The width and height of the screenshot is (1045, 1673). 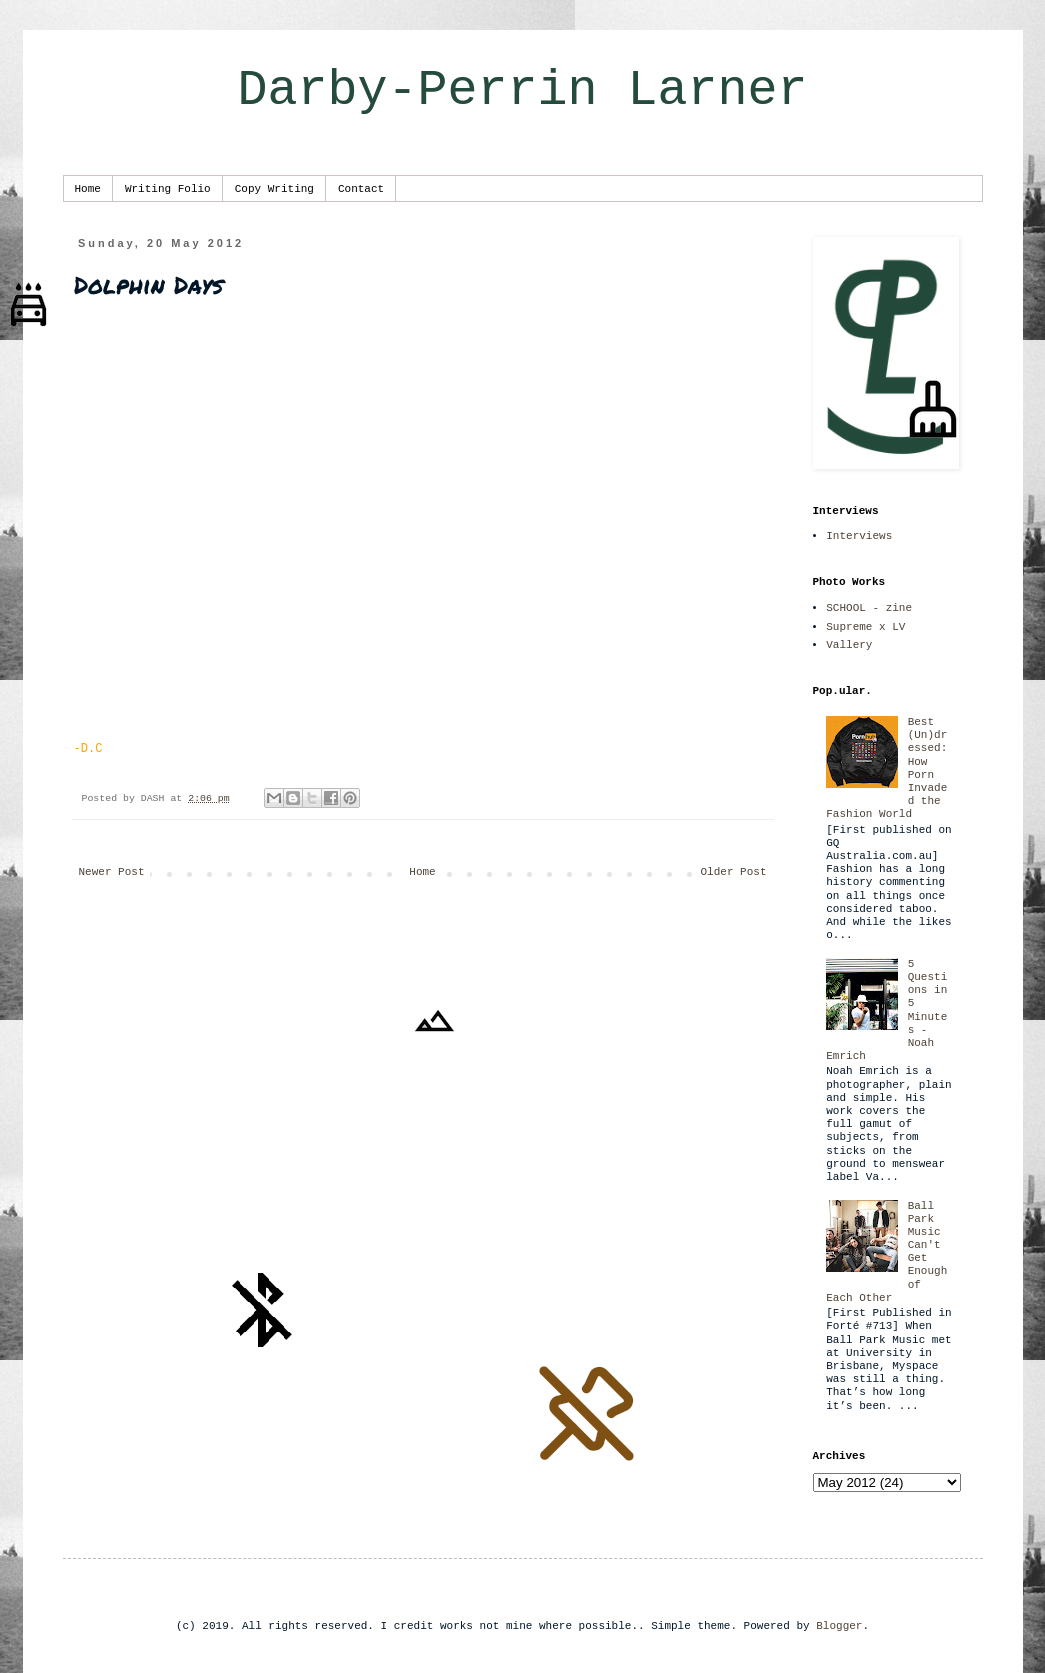 What do you see at coordinates (28, 304) in the screenshot?
I see `find nearby car wash locations` at bounding box center [28, 304].